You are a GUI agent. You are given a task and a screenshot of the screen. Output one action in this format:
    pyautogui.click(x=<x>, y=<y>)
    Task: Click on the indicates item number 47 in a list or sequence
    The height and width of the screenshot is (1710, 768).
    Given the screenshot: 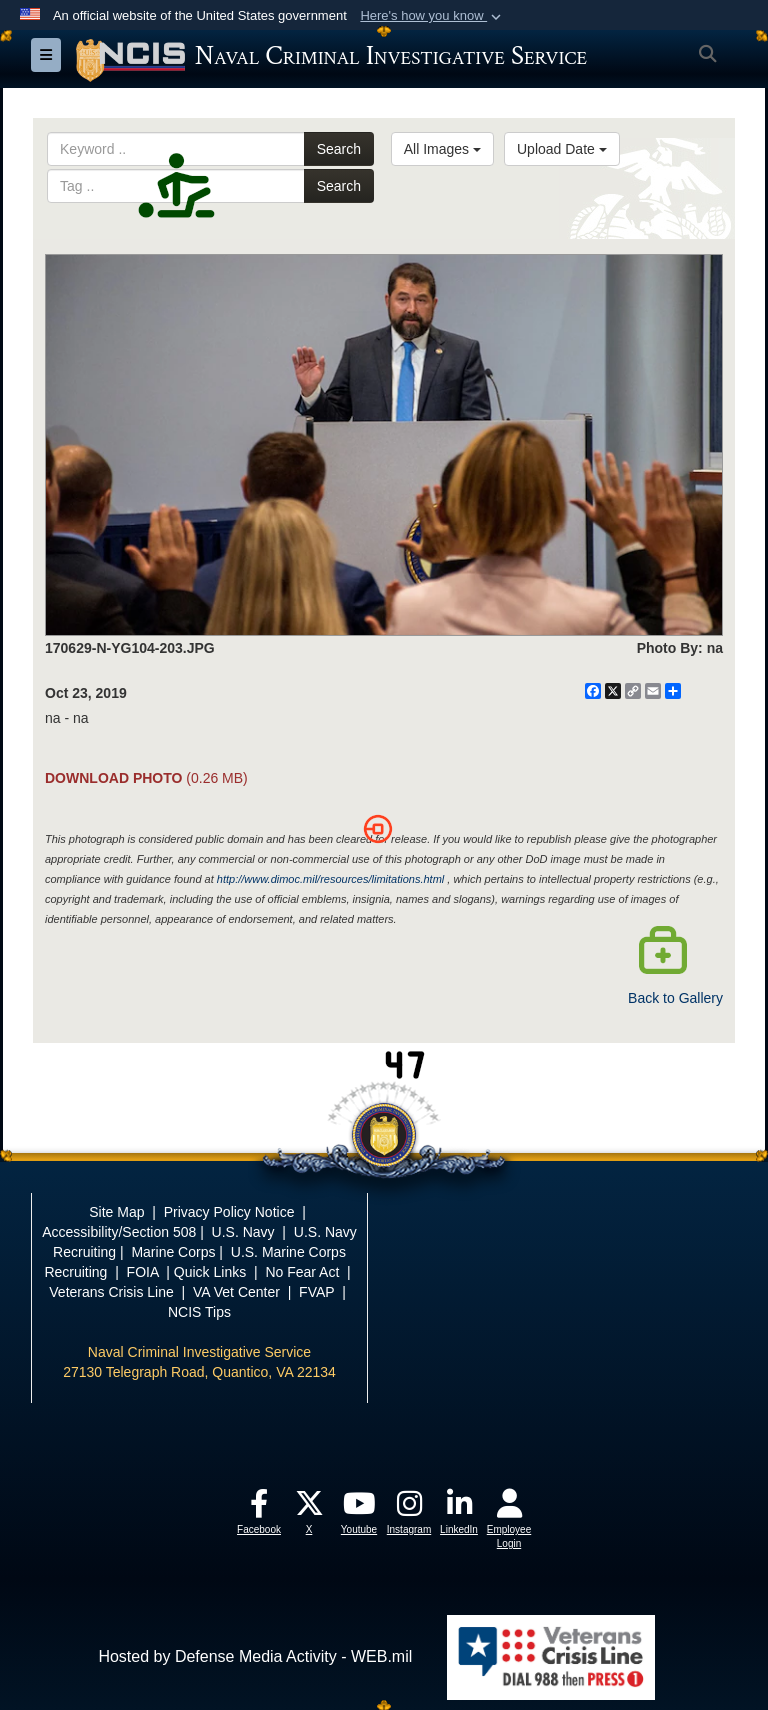 What is the action you would take?
    pyautogui.click(x=405, y=1065)
    